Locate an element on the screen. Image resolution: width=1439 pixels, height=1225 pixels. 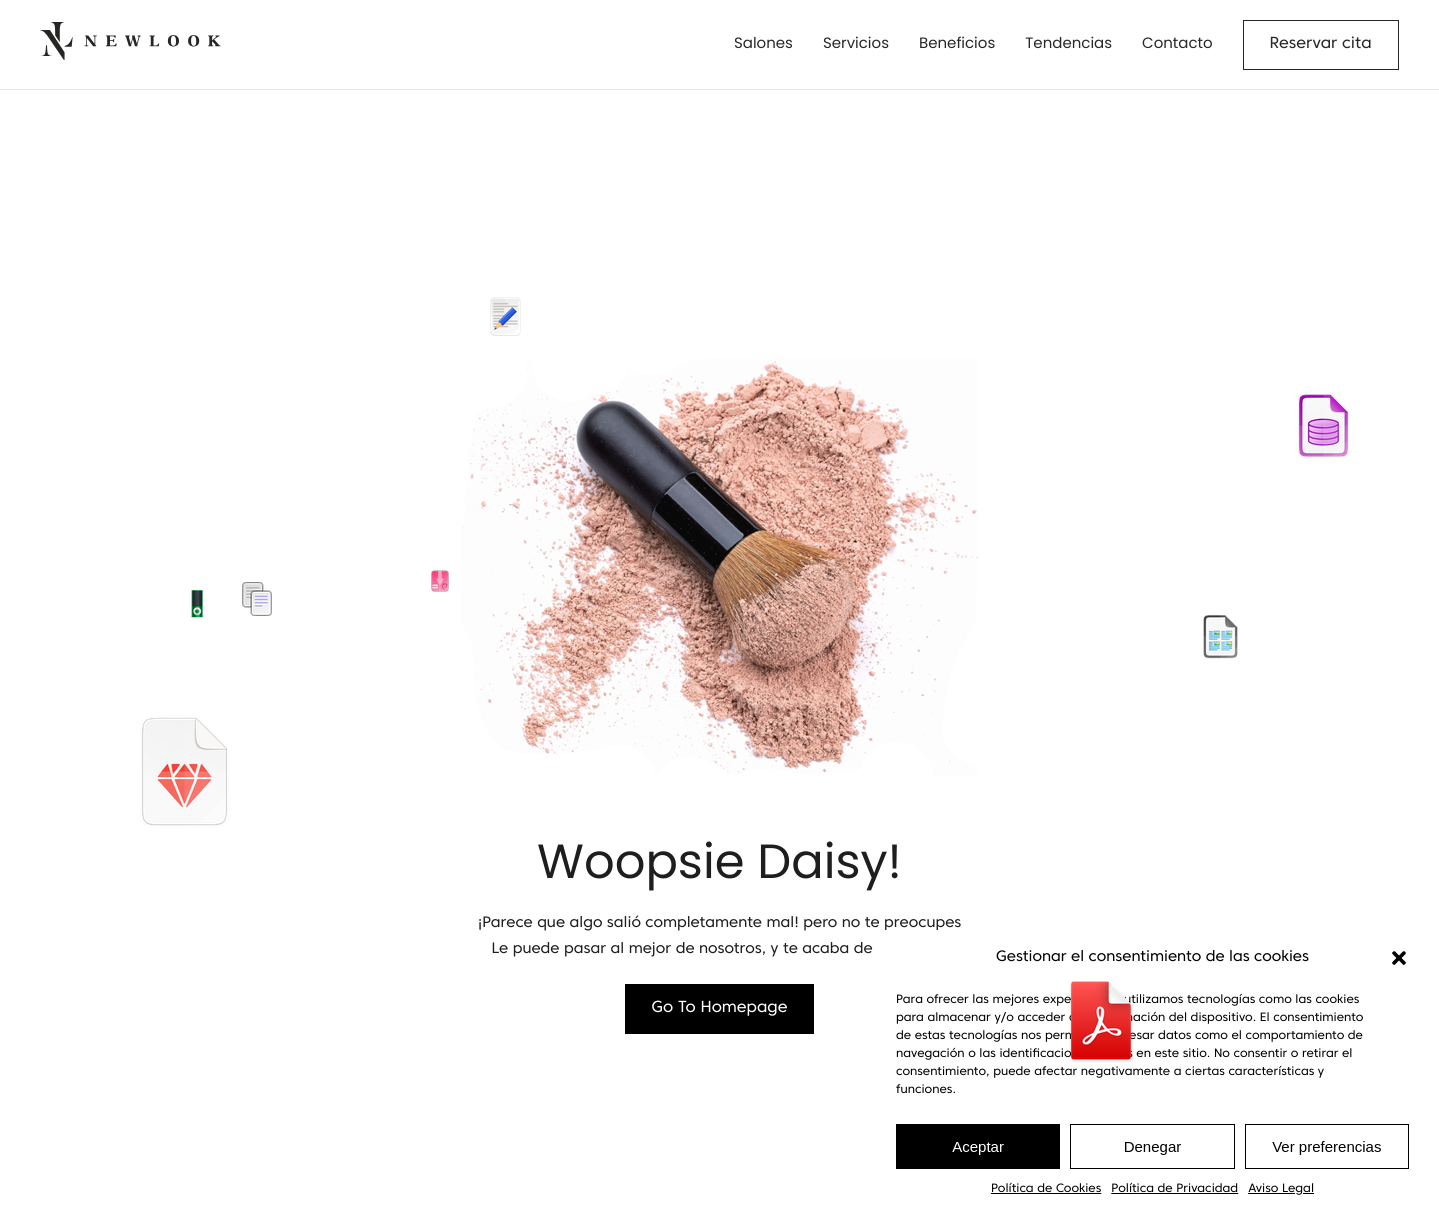
ruby programming language source file is located at coordinates (184, 771).